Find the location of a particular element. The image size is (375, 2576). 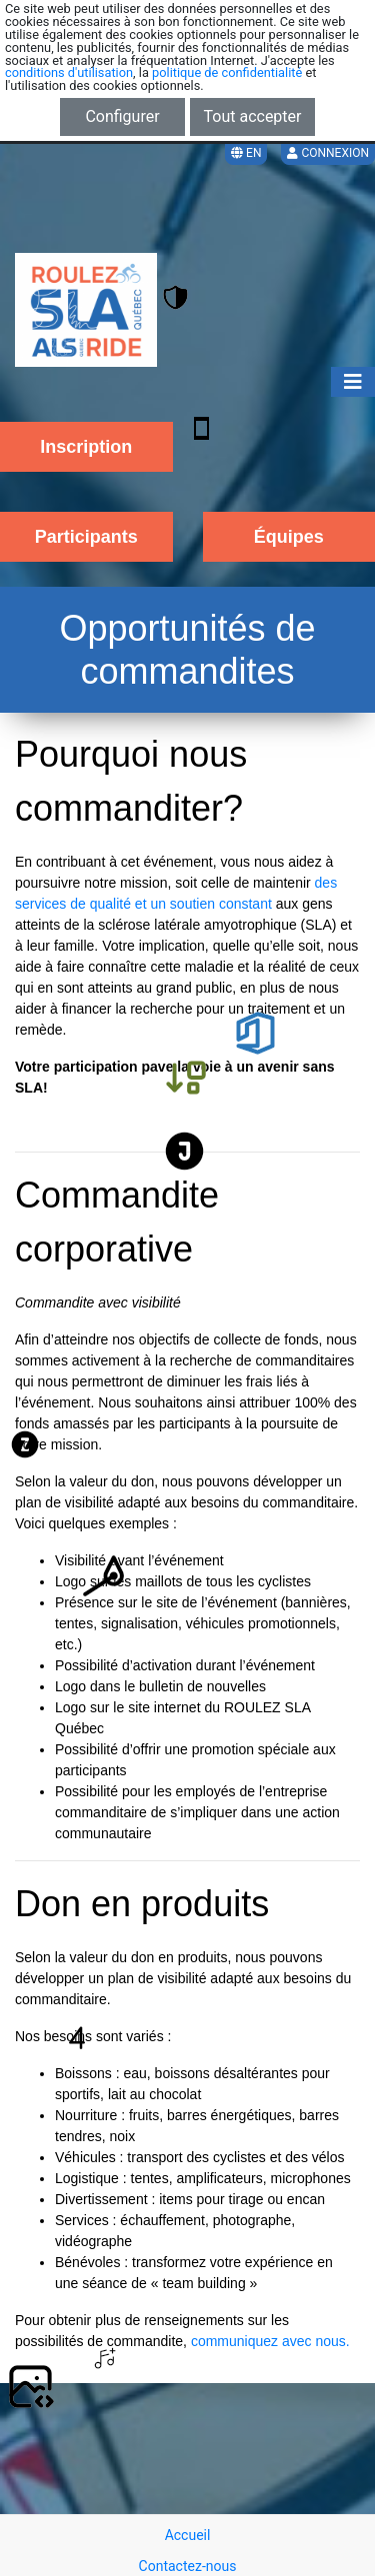

ignite or start a fire feature is located at coordinates (103, 1575).